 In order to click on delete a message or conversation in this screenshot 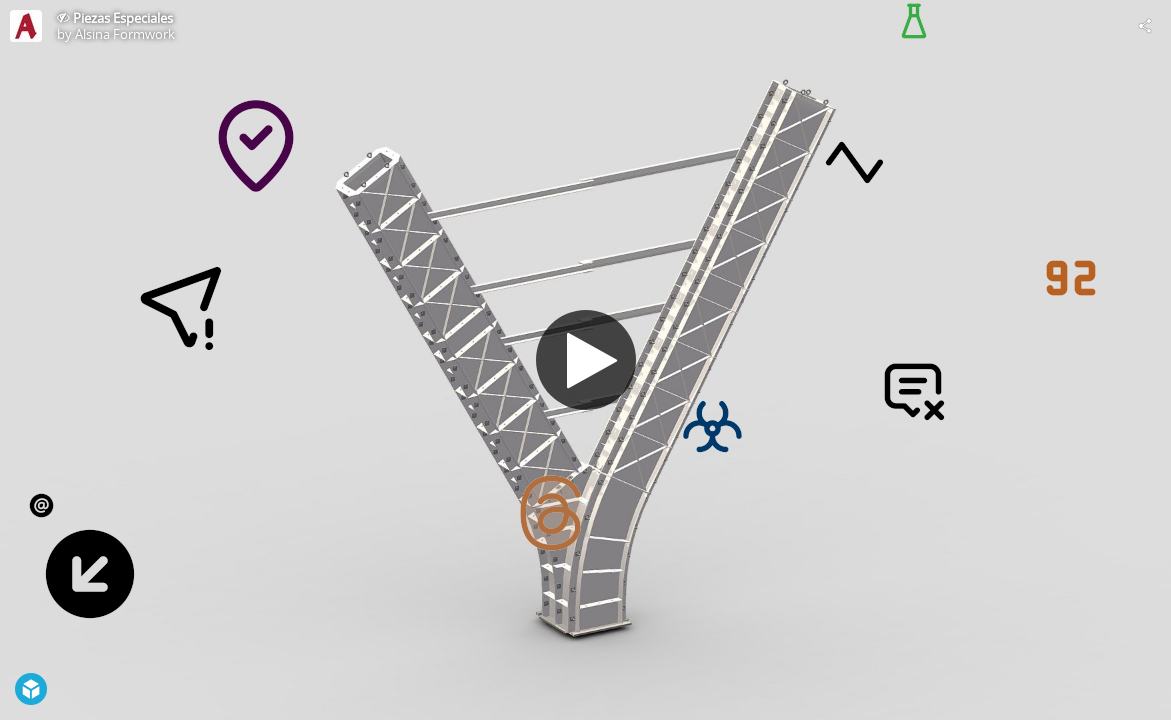, I will do `click(913, 389)`.